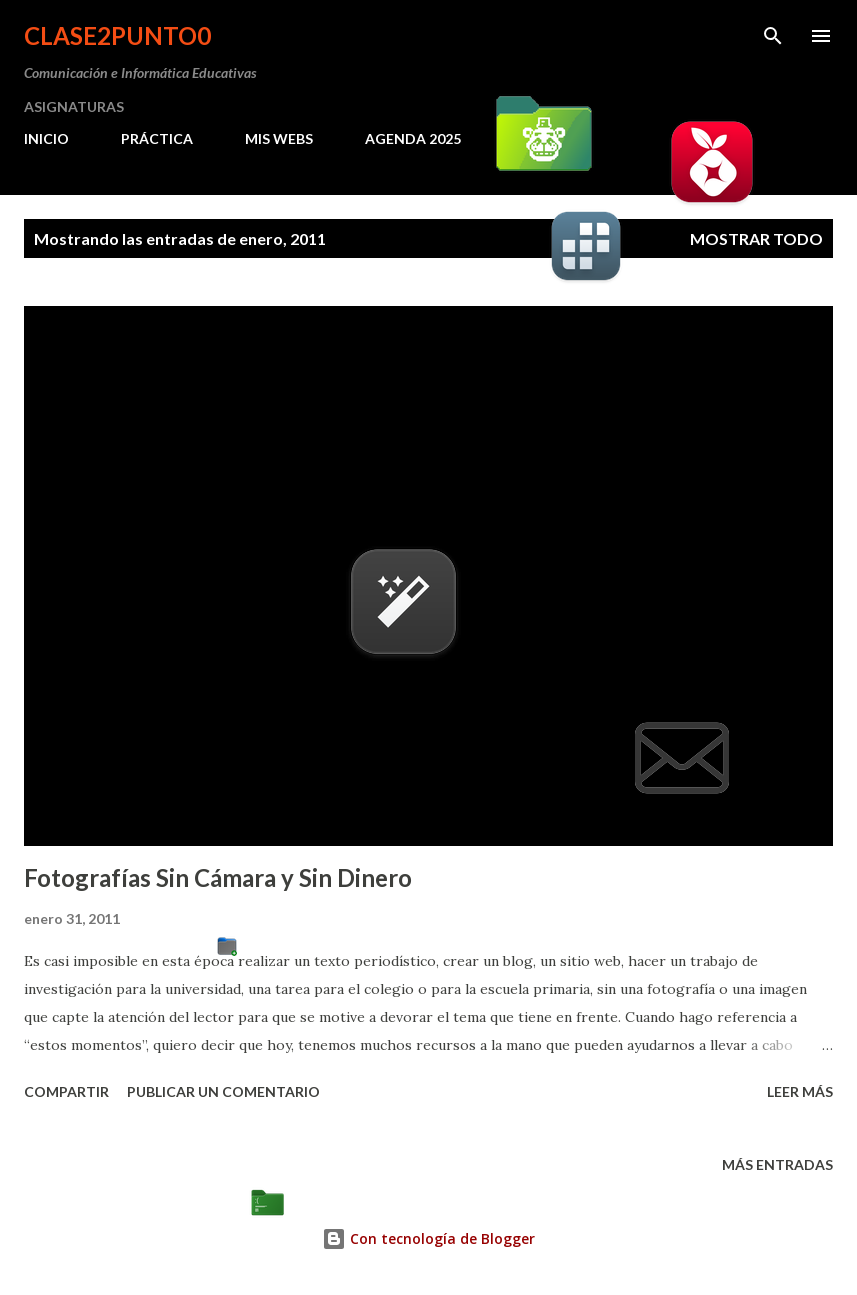 The height and width of the screenshot is (1295, 857). I want to click on create a new folder, so click(227, 946).